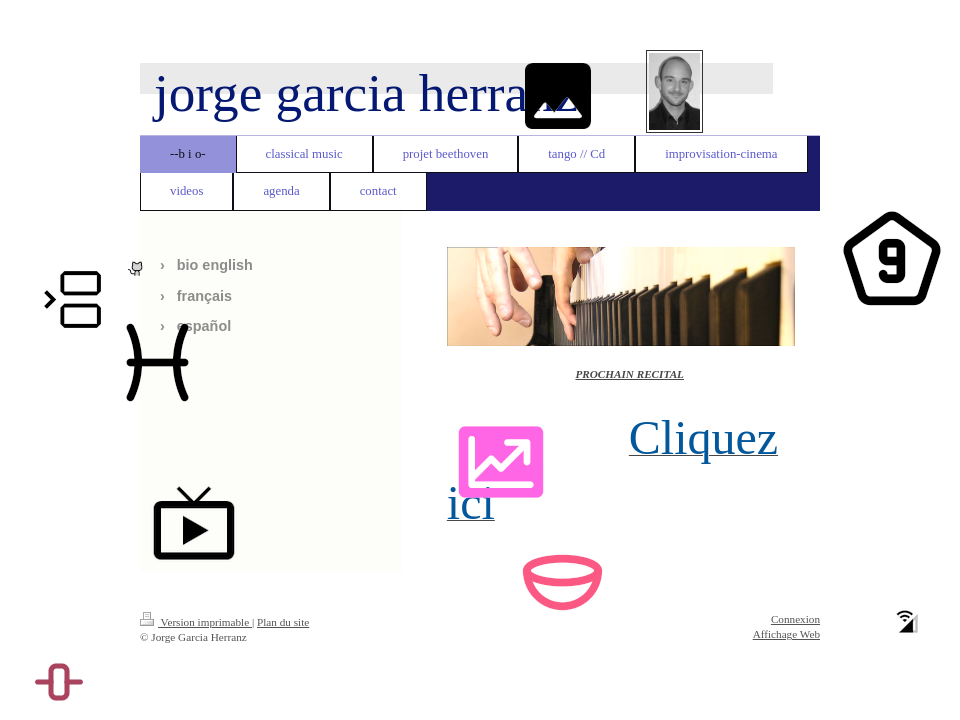 The width and height of the screenshot is (960, 720). What do you see at coordinates (72, 299) in the screenshot?
I see `insert a new item between existing elements` at bounding box center [72, 299].